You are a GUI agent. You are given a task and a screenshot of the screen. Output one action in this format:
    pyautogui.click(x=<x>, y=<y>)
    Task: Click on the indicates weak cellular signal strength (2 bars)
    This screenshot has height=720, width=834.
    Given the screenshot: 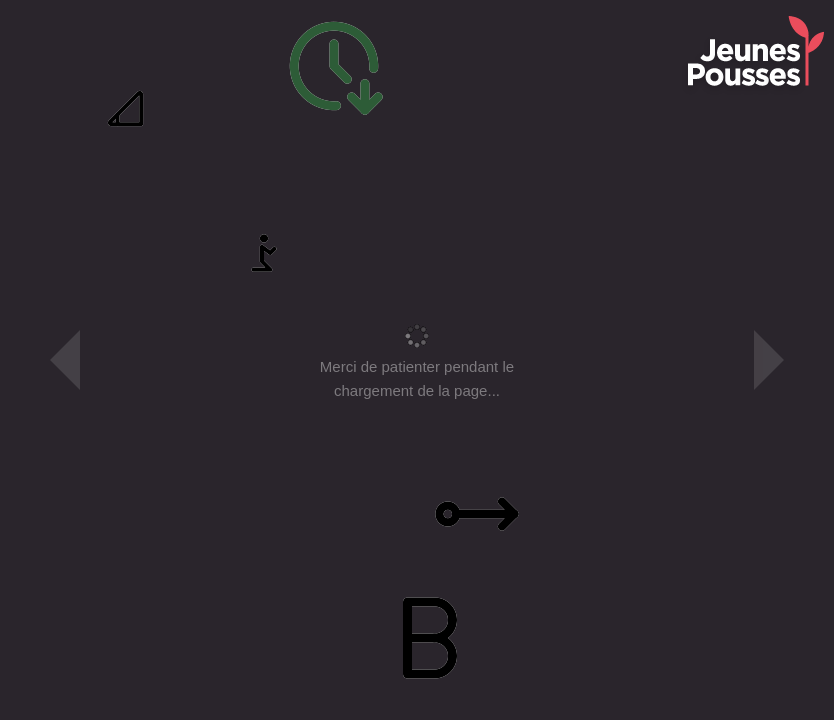 What is the action you would take?
    pyautogui.click(x=125, y=108)
    